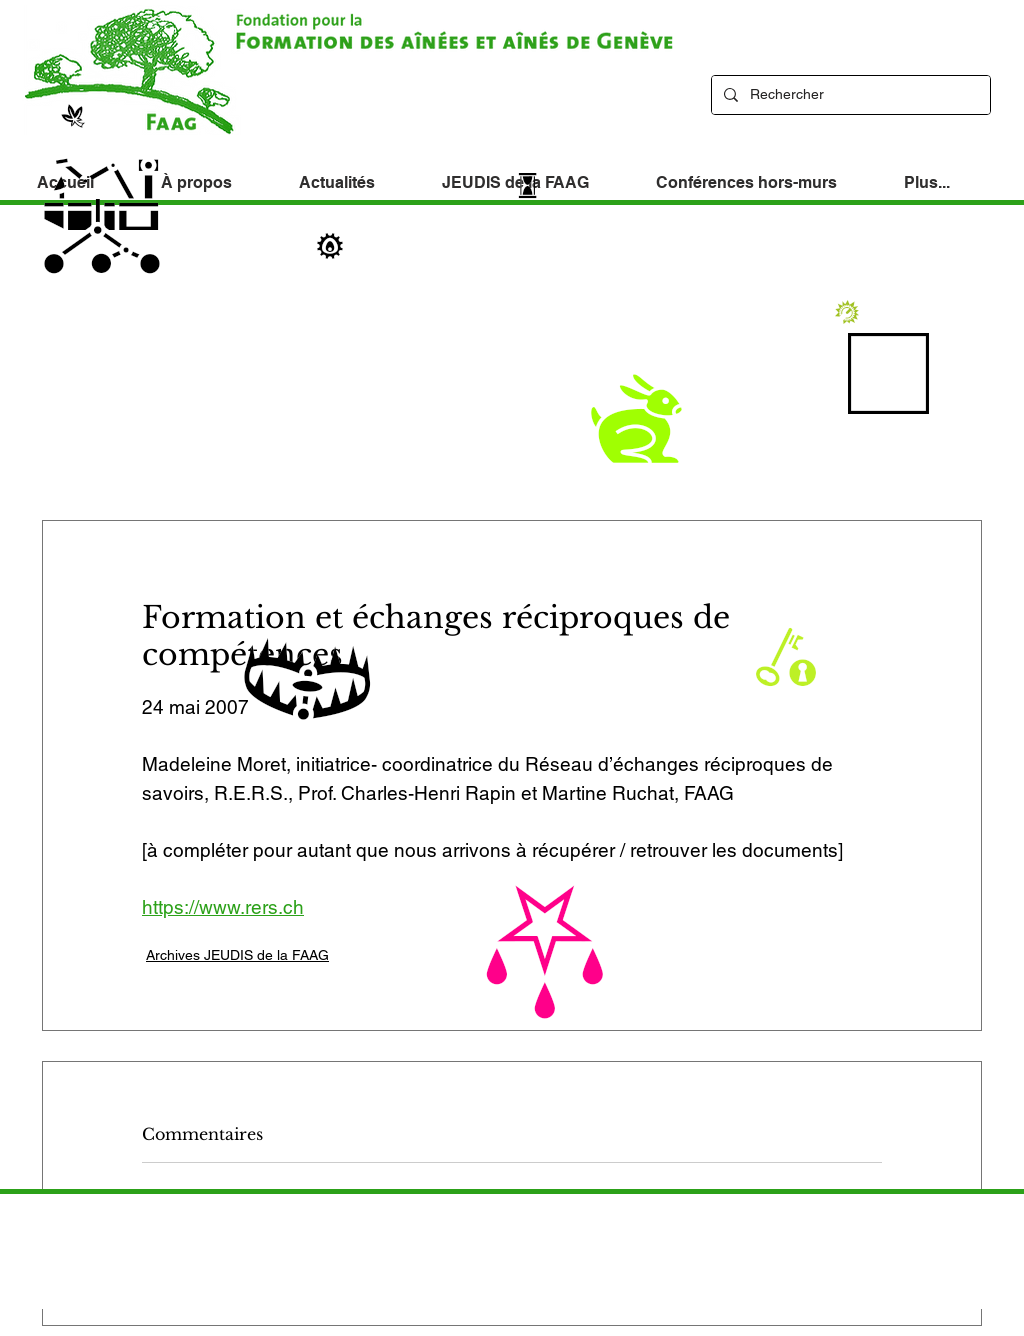  I want to click on set a trap for enemies or animals, so click(307, 675).